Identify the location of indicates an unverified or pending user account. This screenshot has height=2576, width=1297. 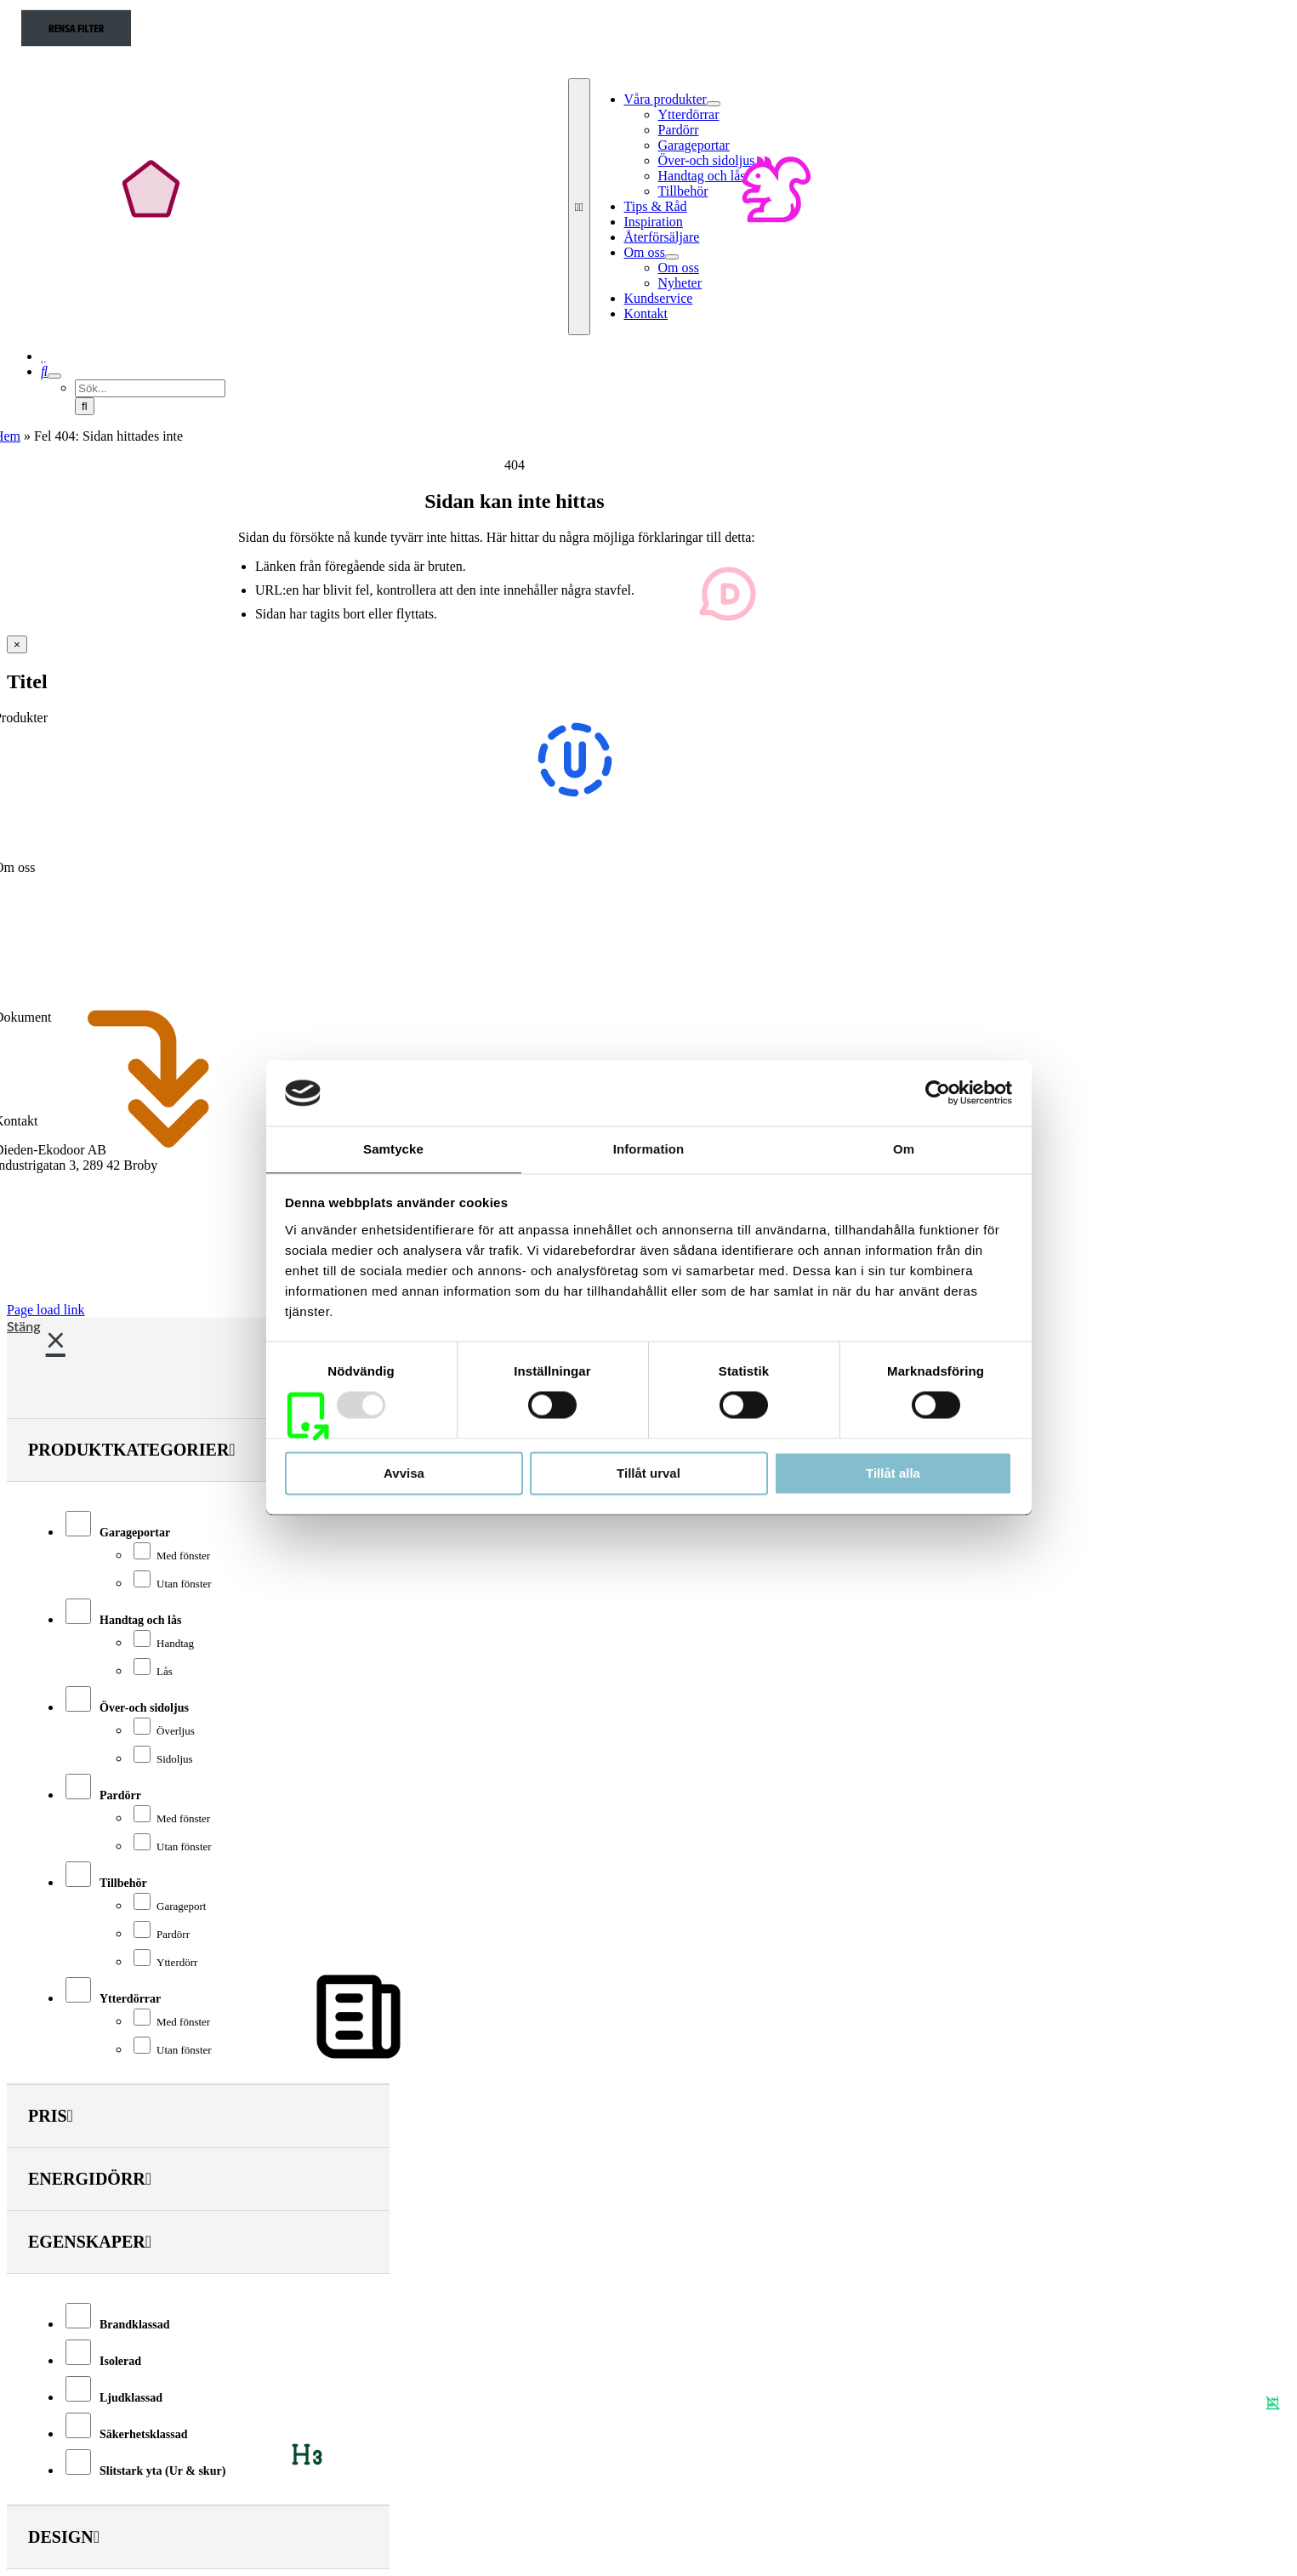
(575, 760).